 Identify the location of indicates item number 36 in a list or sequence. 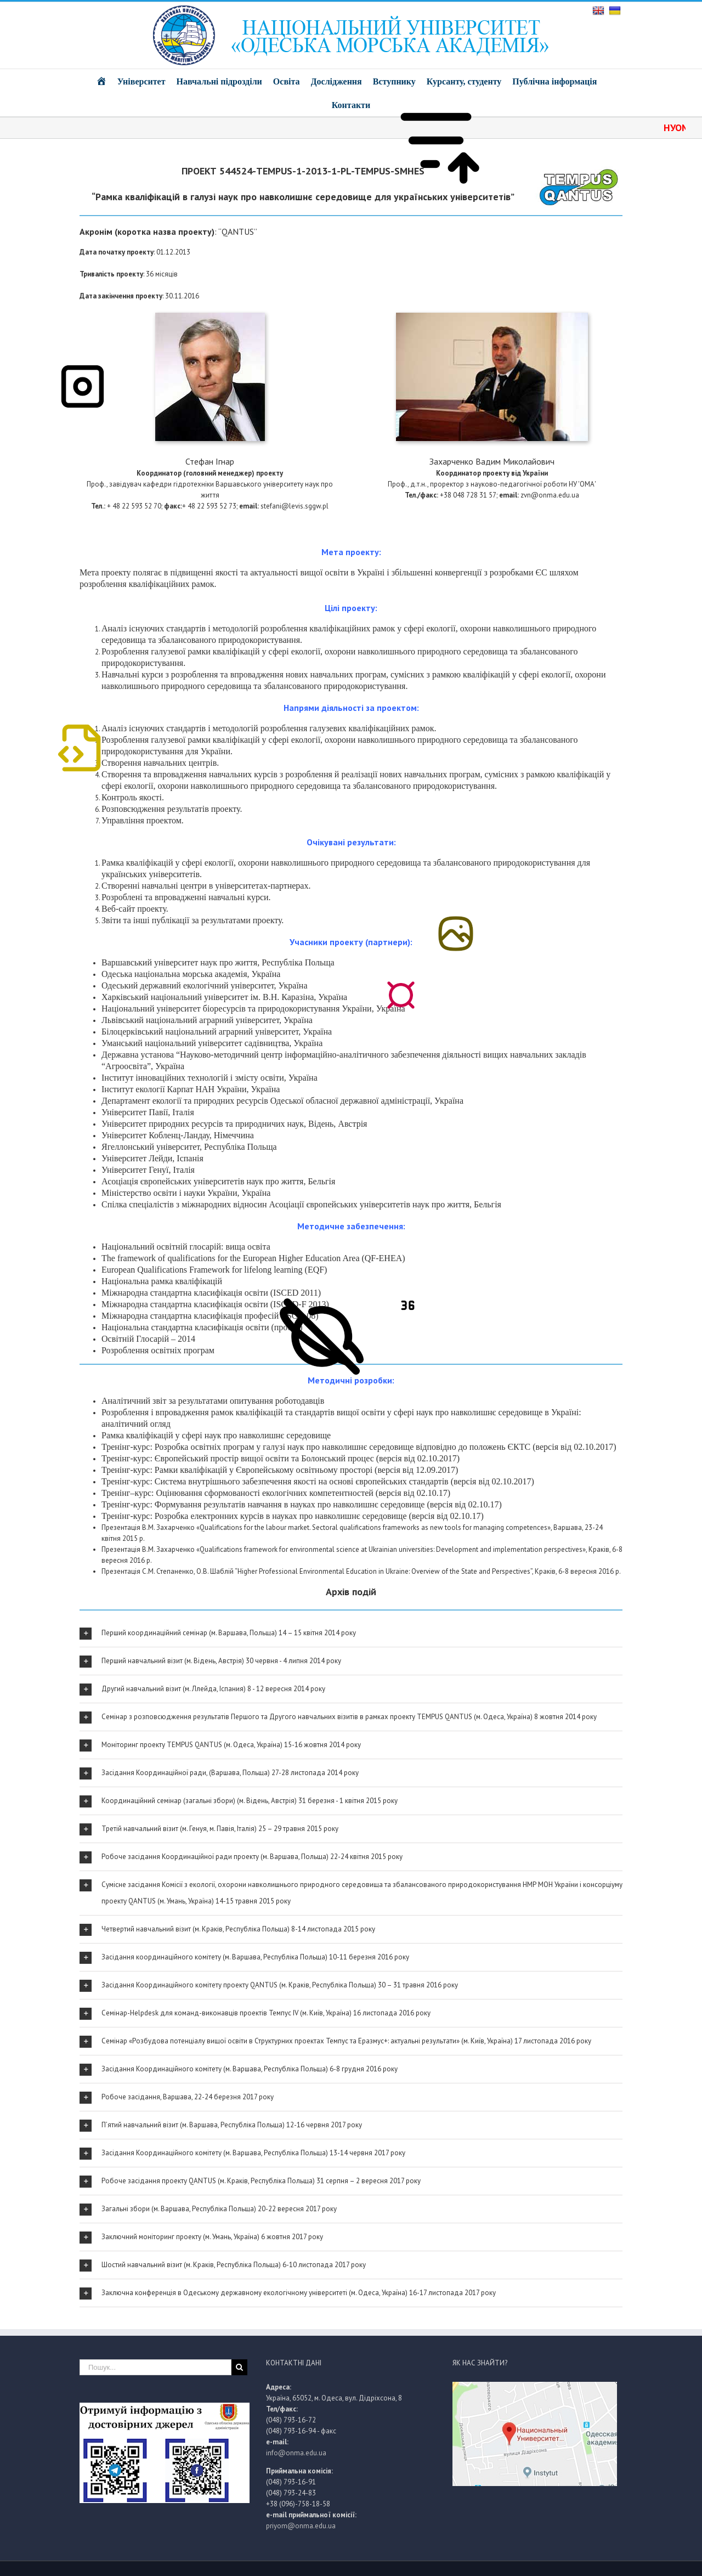
(407, 1305).